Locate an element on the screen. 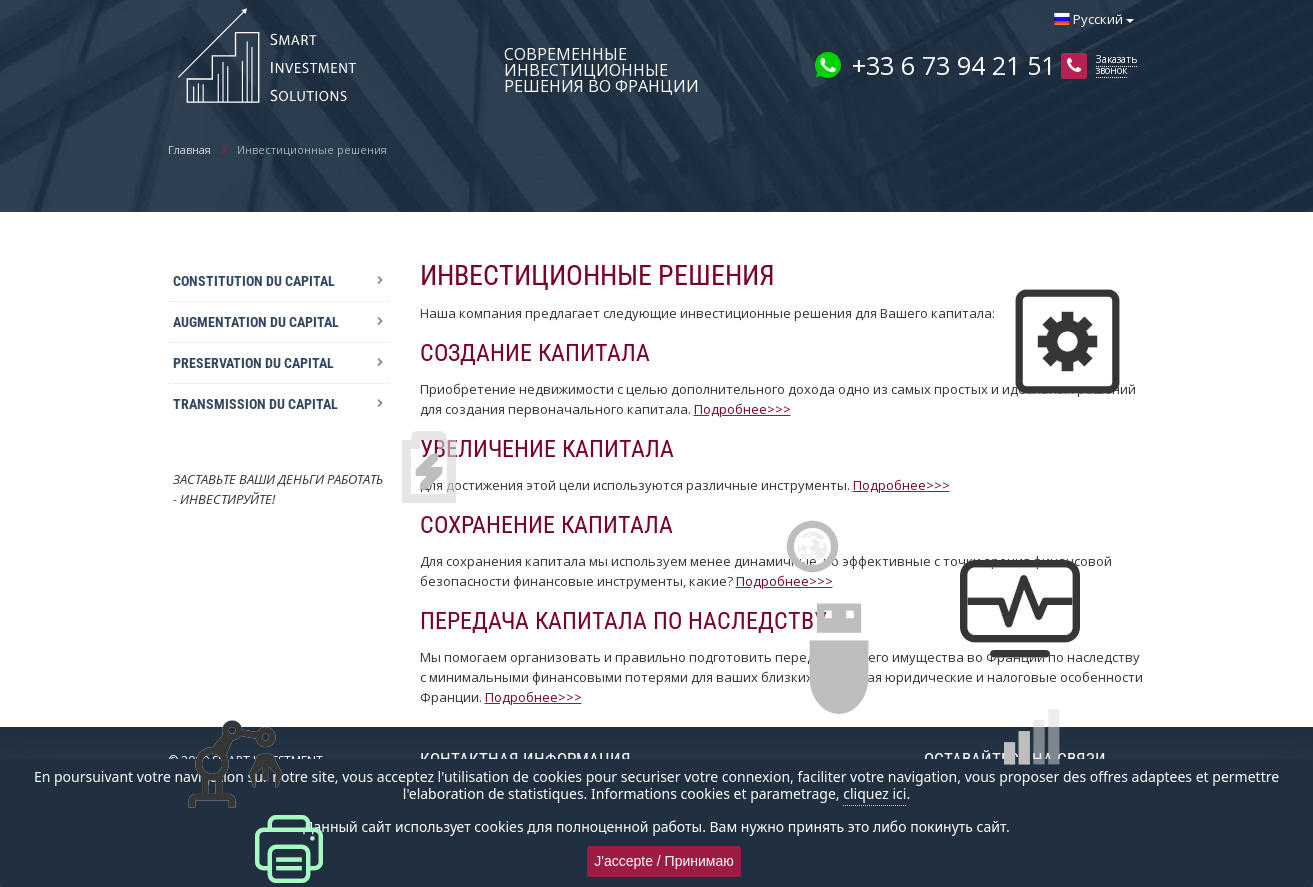 The image size is (1313, 887). indicates battery is fully charged is located at coordinates (429, 467).